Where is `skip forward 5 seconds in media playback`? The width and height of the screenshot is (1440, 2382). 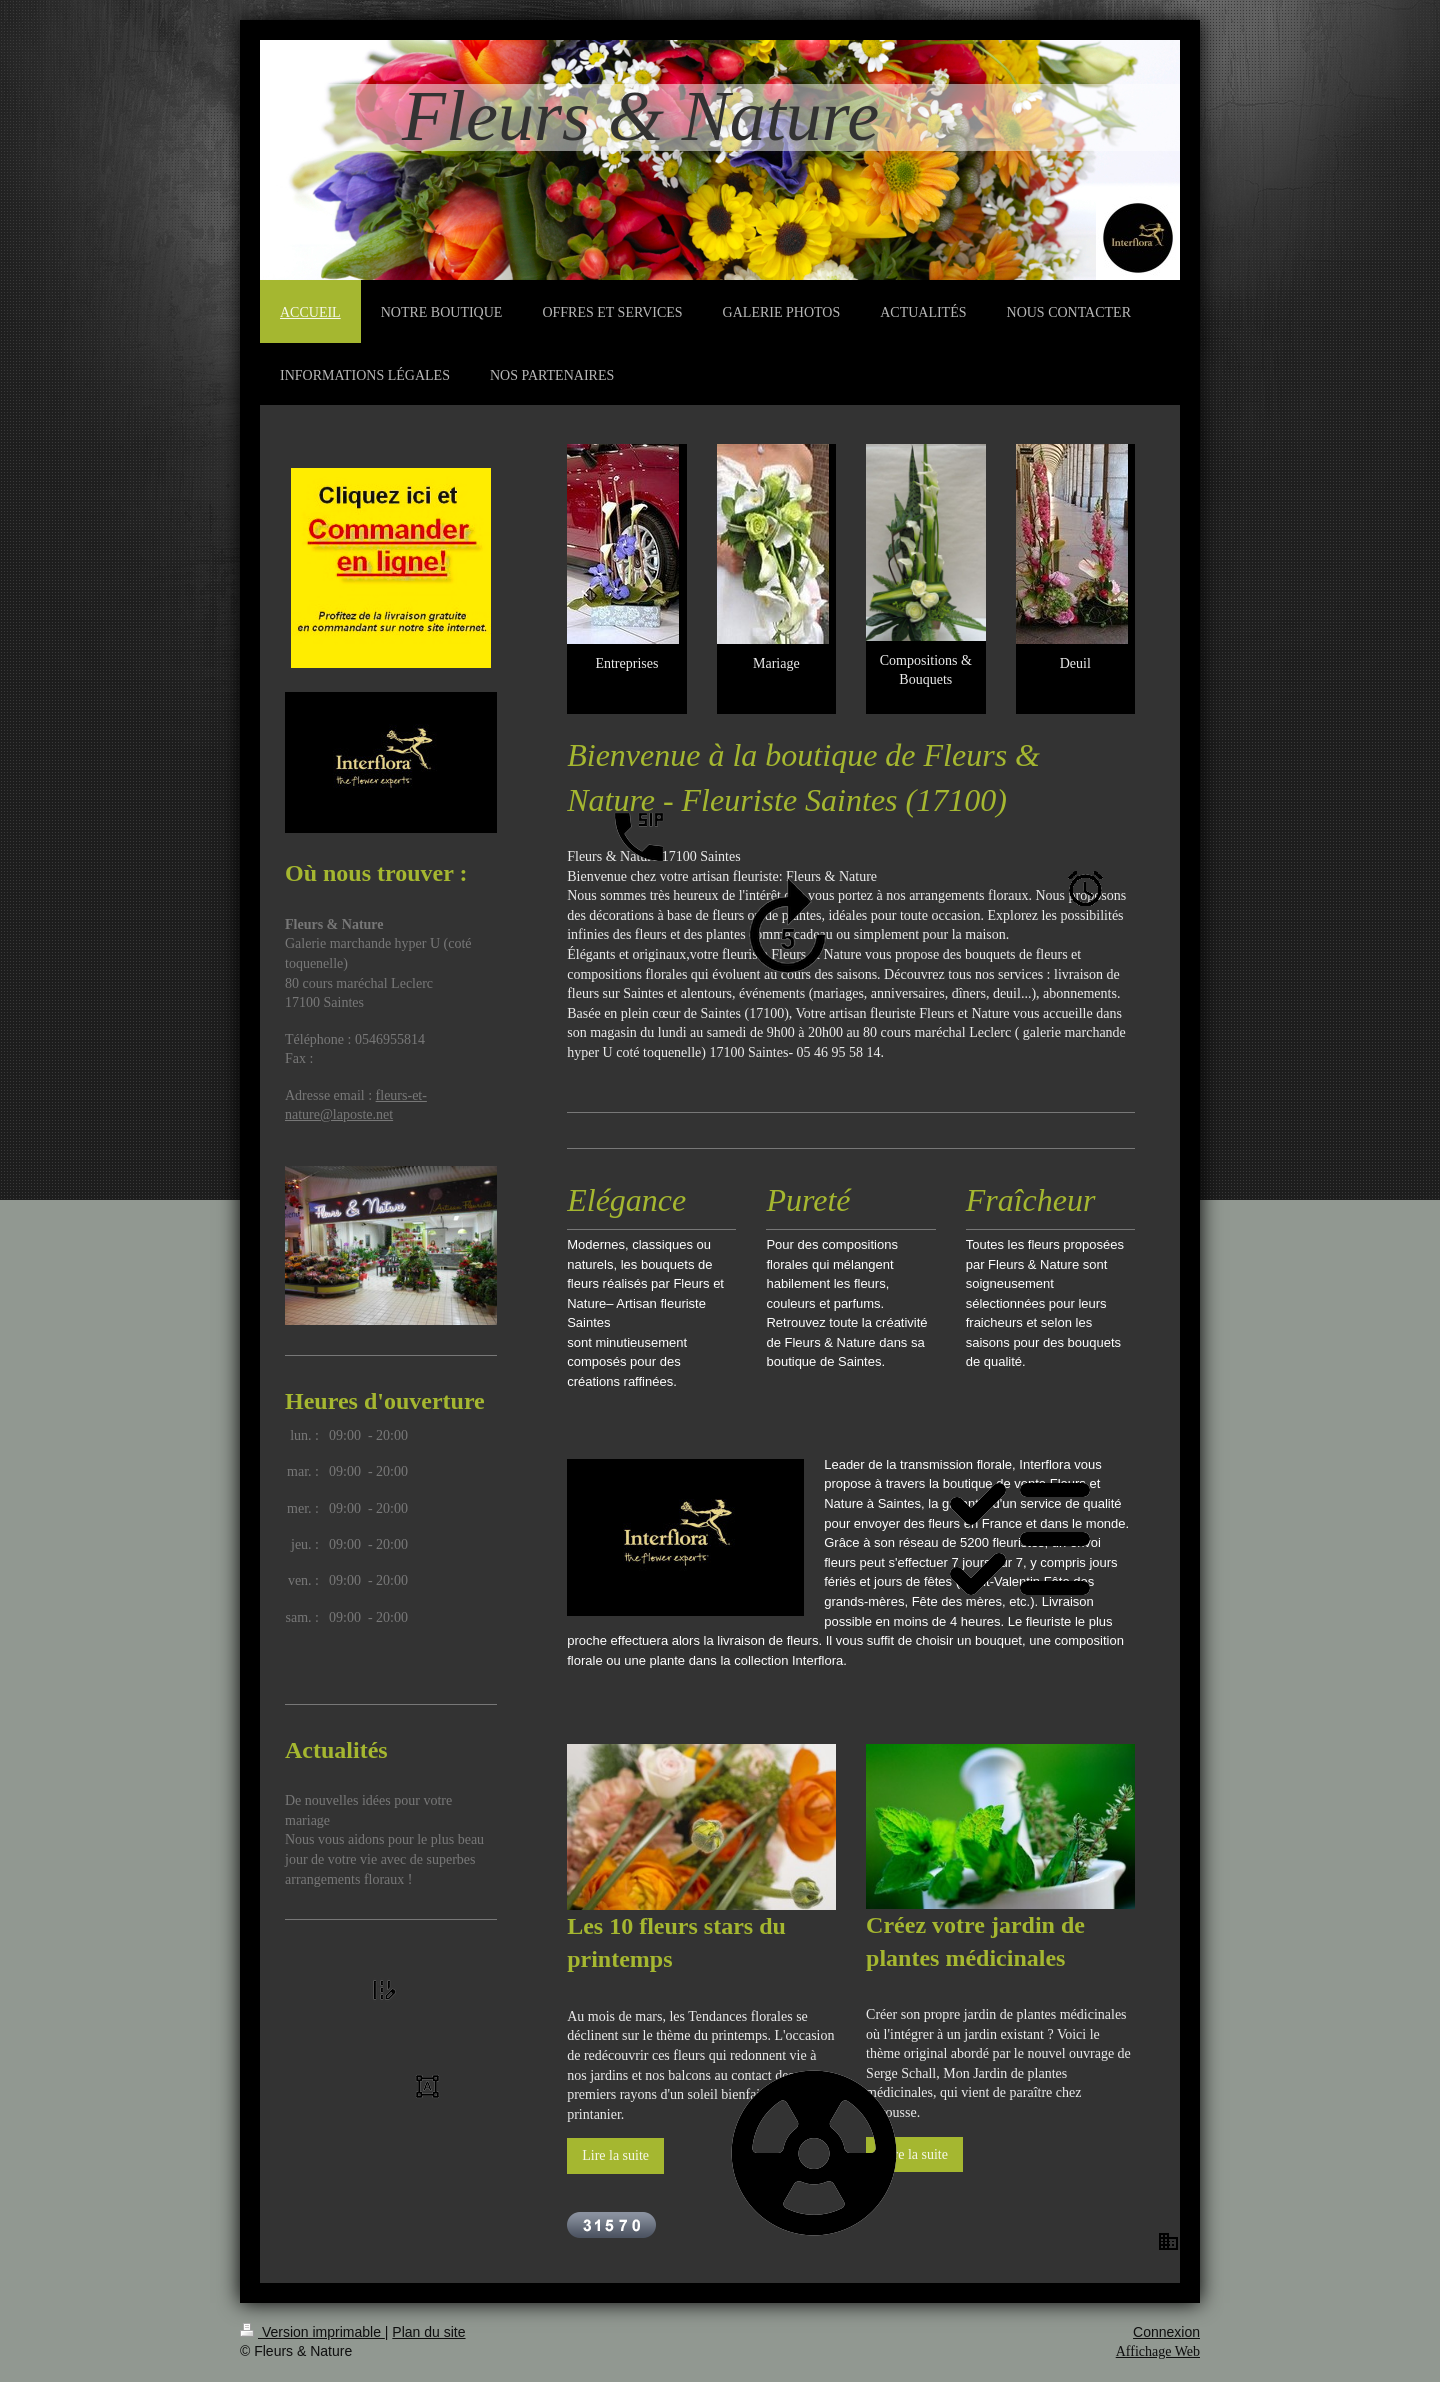
skip forward 5 seconds in media playback is located at coordinates (788, 930).